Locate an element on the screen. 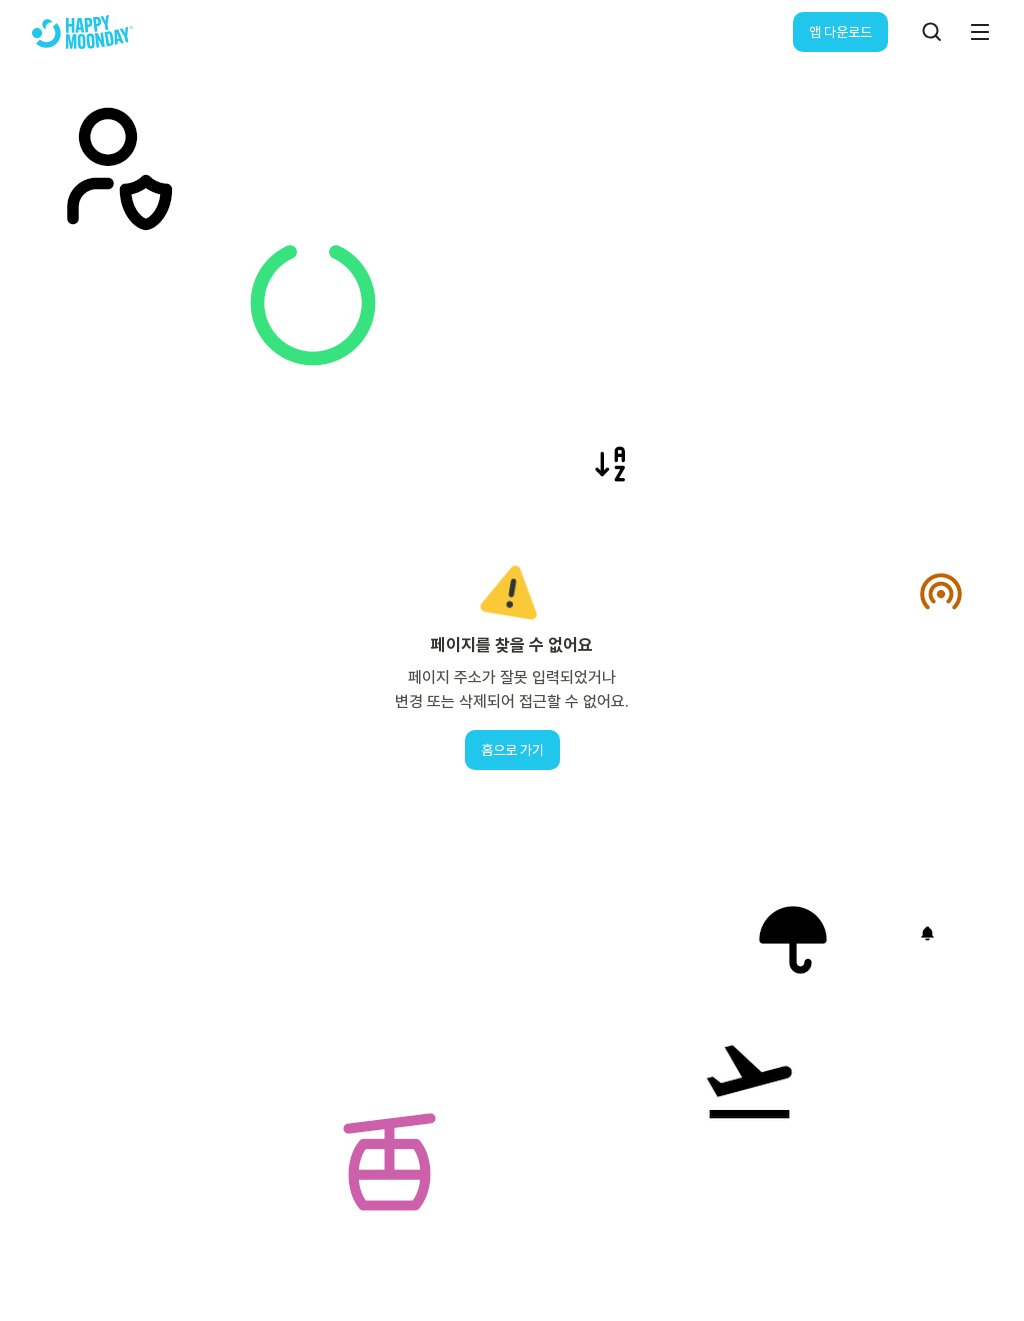  access ski lift or cable car information is located at coordinates (389, 1164).